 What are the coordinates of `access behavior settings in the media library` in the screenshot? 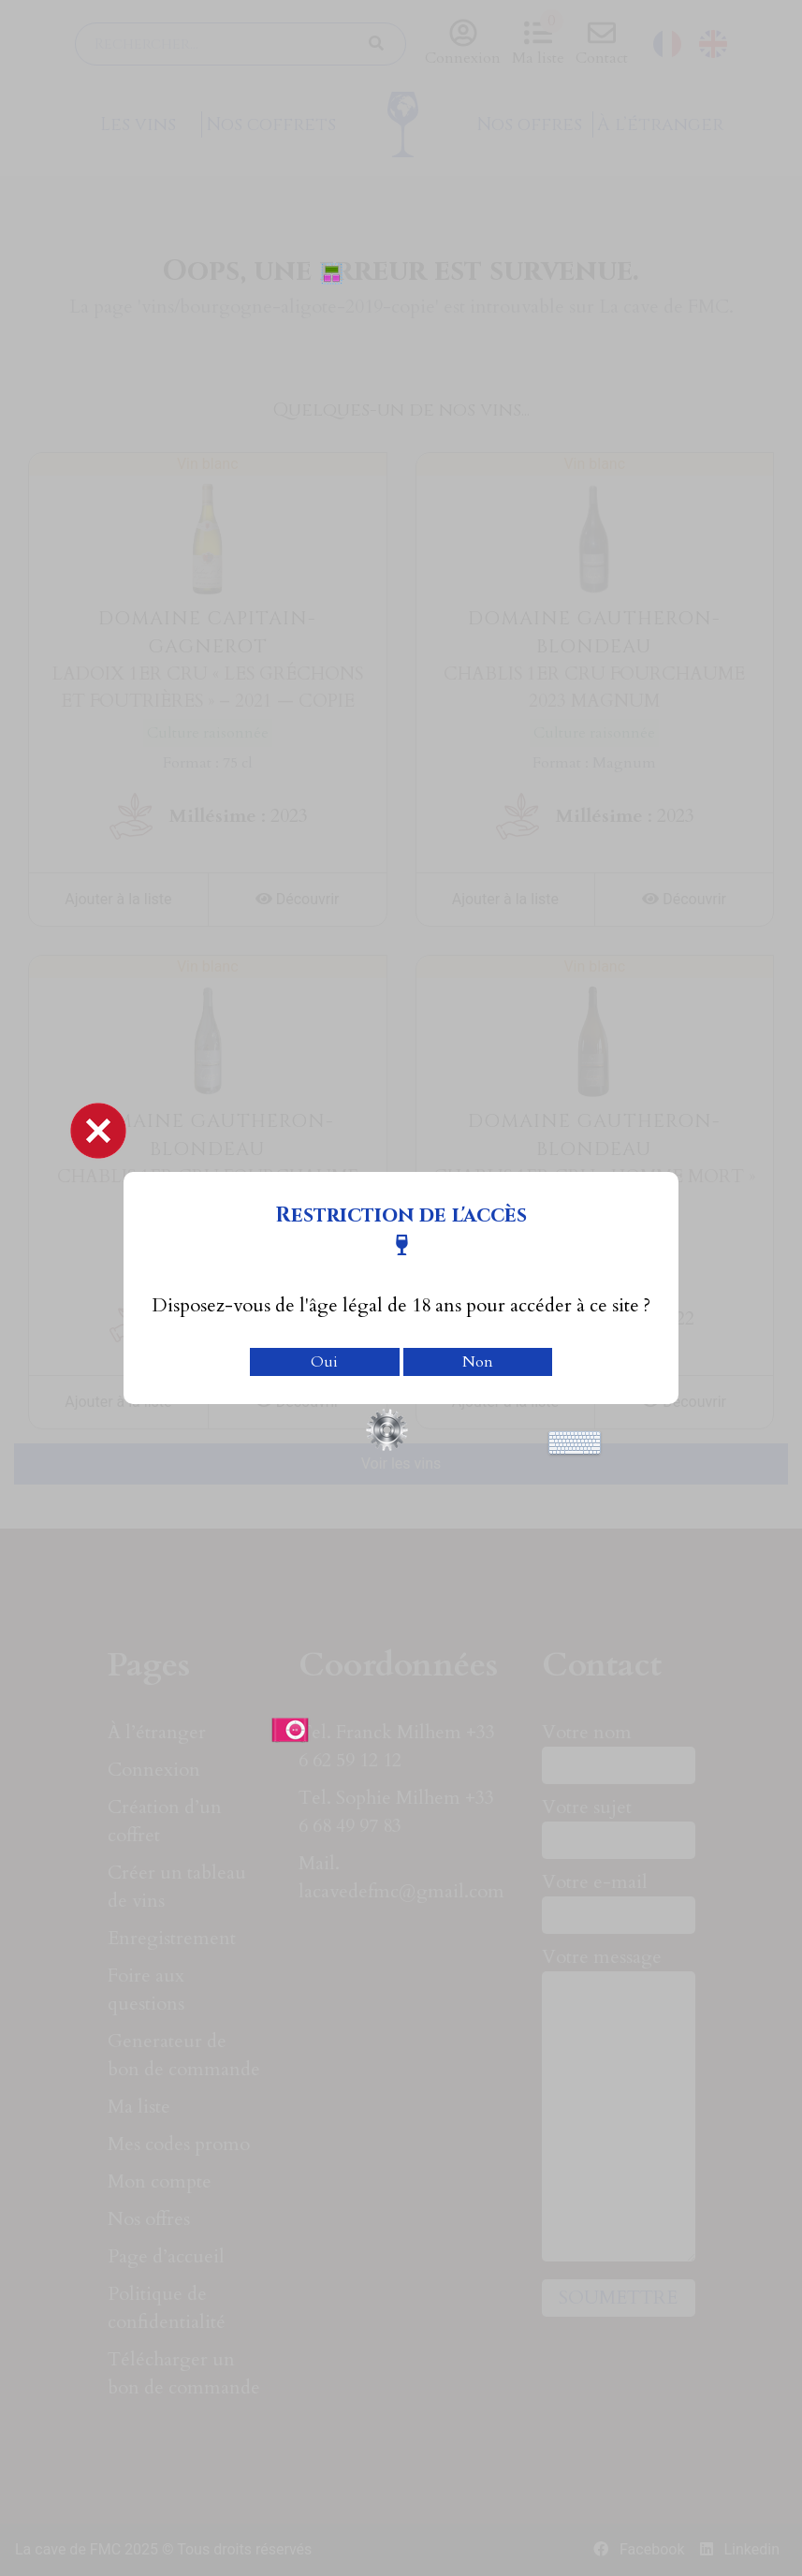 It's located at (386, 1429).